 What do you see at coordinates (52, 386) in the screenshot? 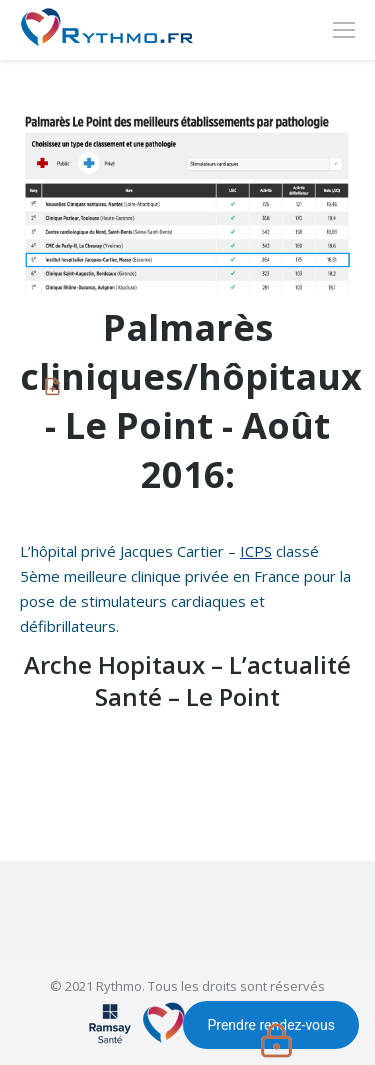
I see `create a new file` at bounding box center [52, 386].